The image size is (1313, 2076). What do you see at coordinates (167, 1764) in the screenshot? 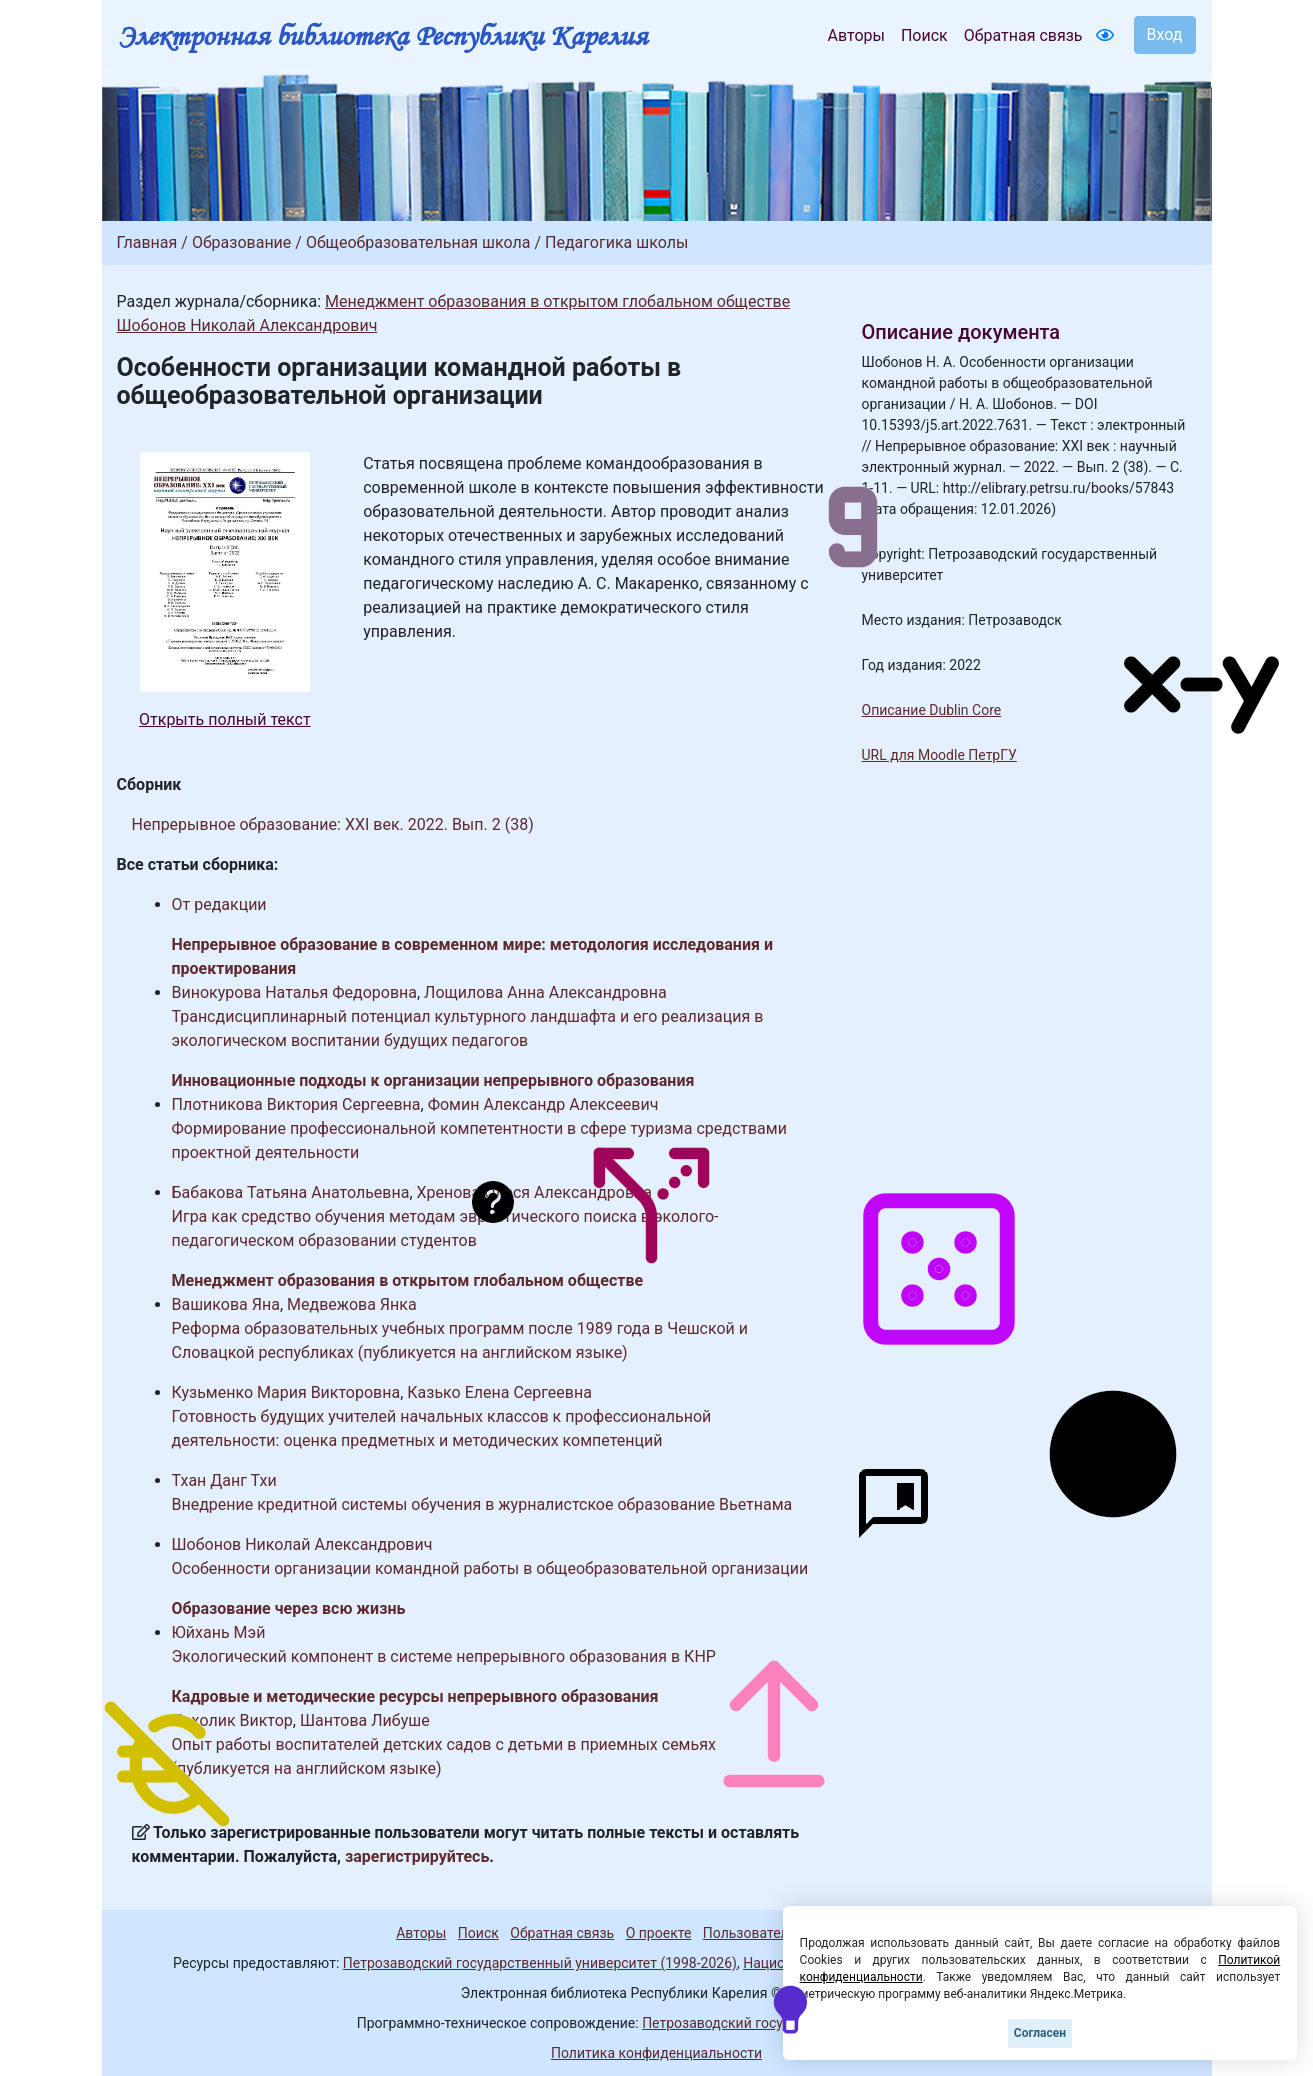
I see `indicates euro payment is unavailable` at bounding box center [167, 1764].